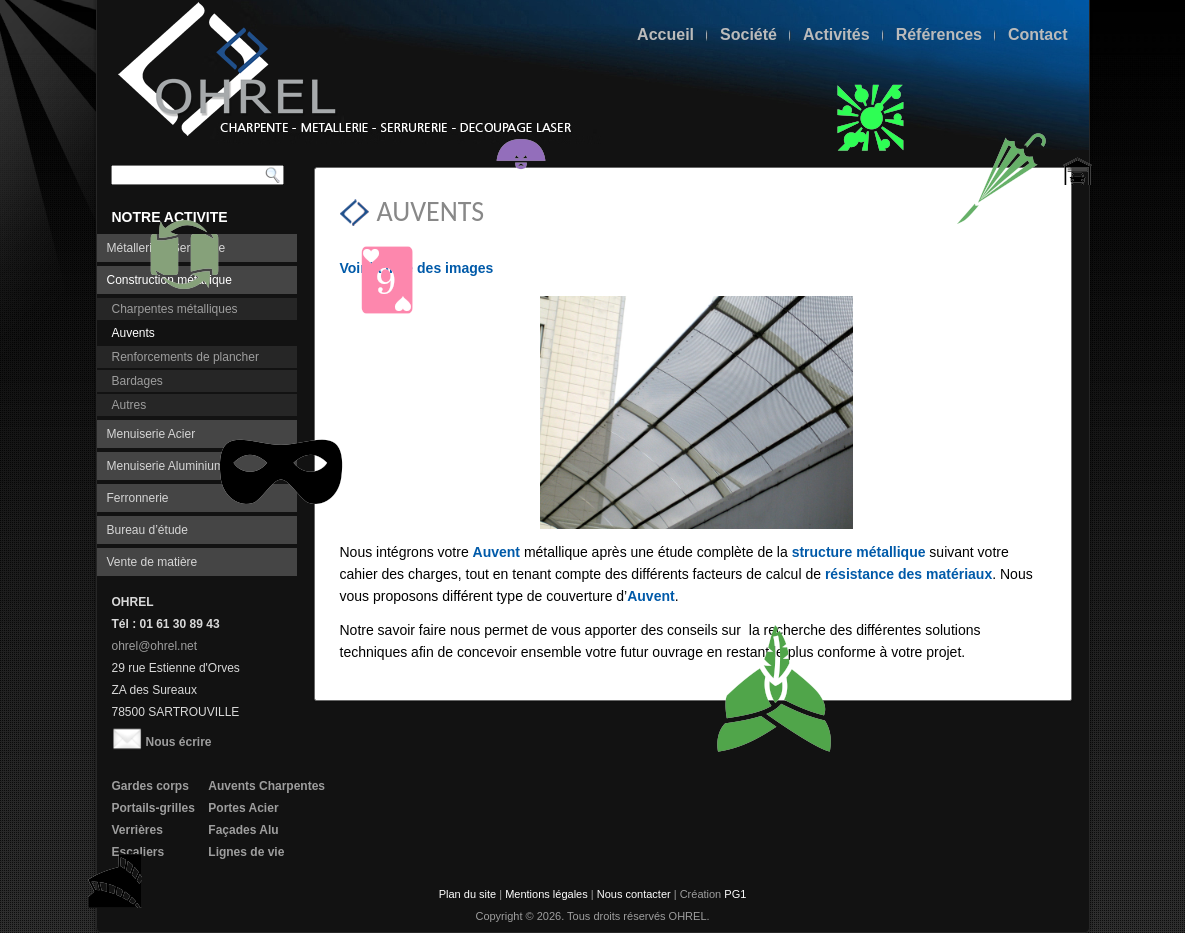 Image resolution: width=1185 pixels, height=933 pixels. Describe the element at coordinates (387, 280) in the screenshot. I see `nine of hearts playing card` at that location.